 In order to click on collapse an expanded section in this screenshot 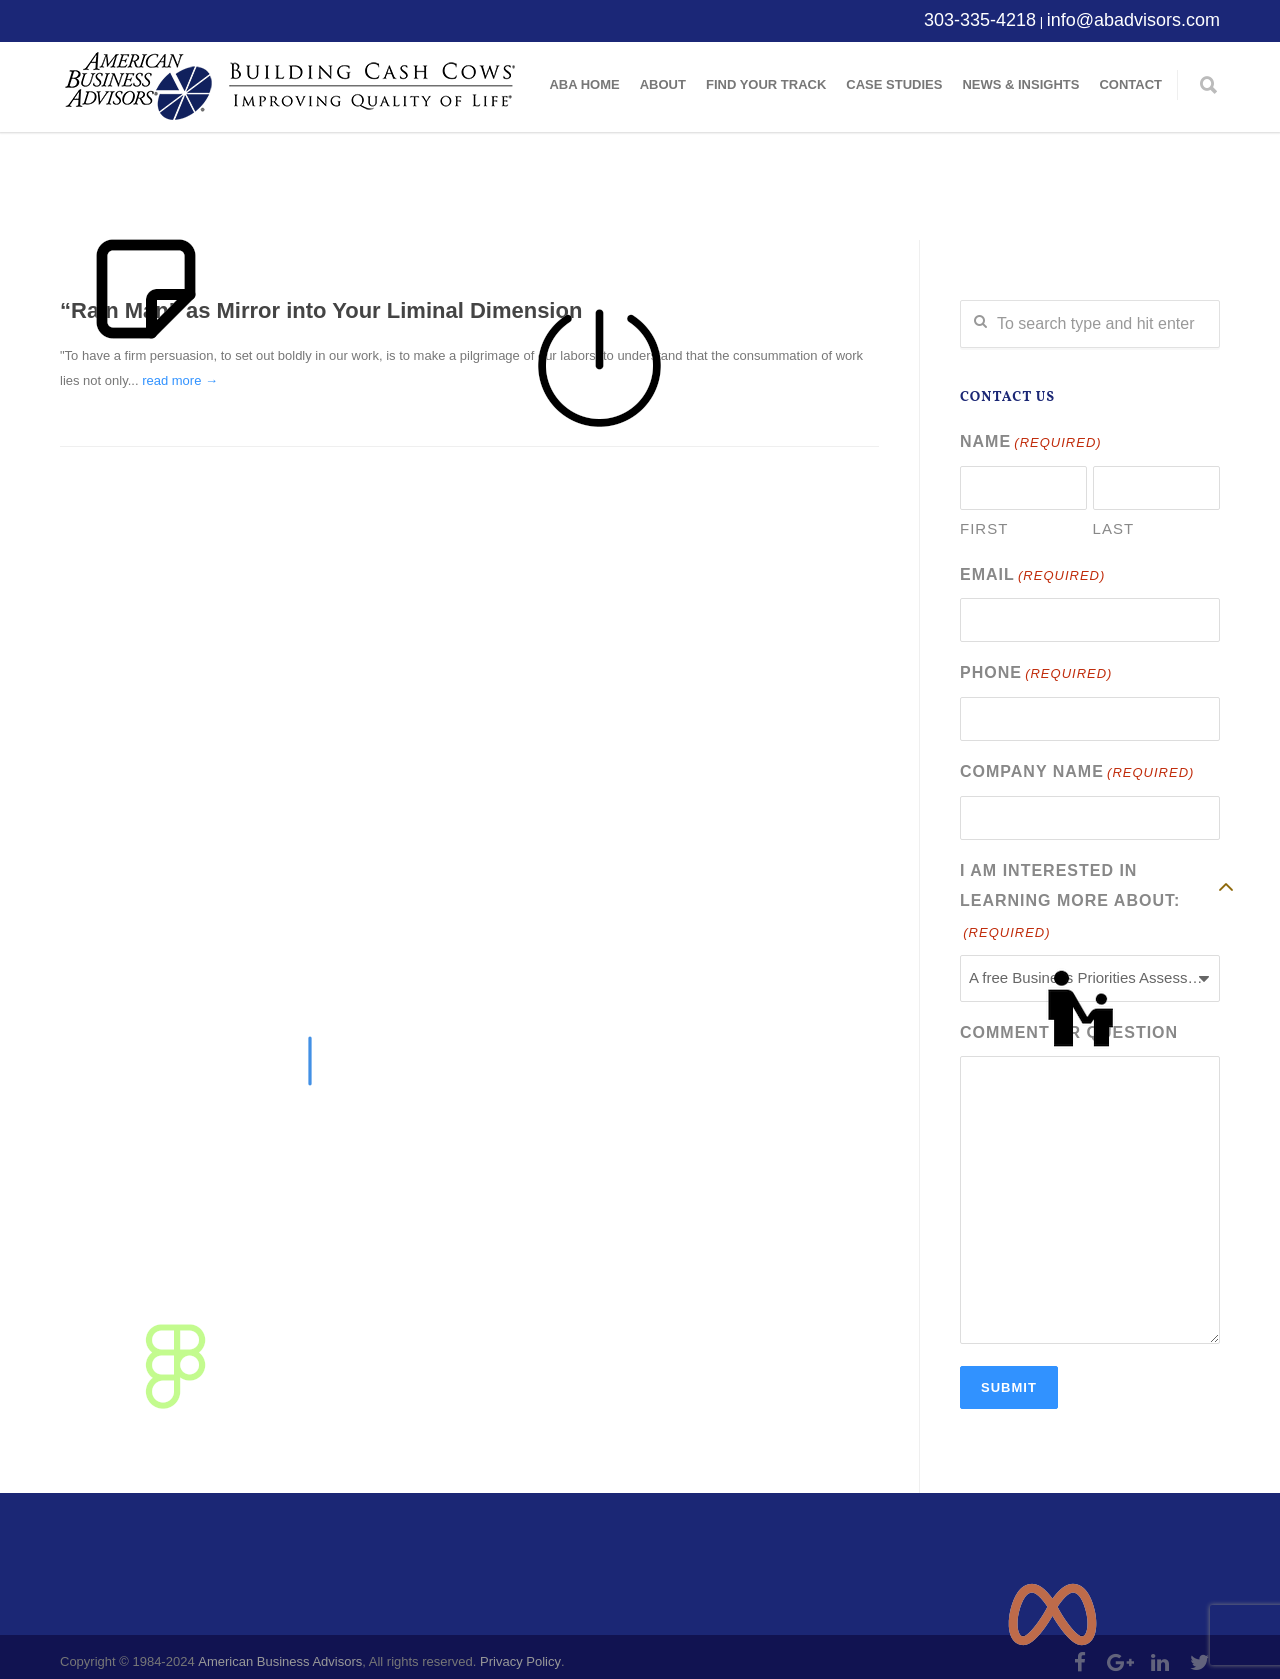, I will do `click(1226, 887)`.